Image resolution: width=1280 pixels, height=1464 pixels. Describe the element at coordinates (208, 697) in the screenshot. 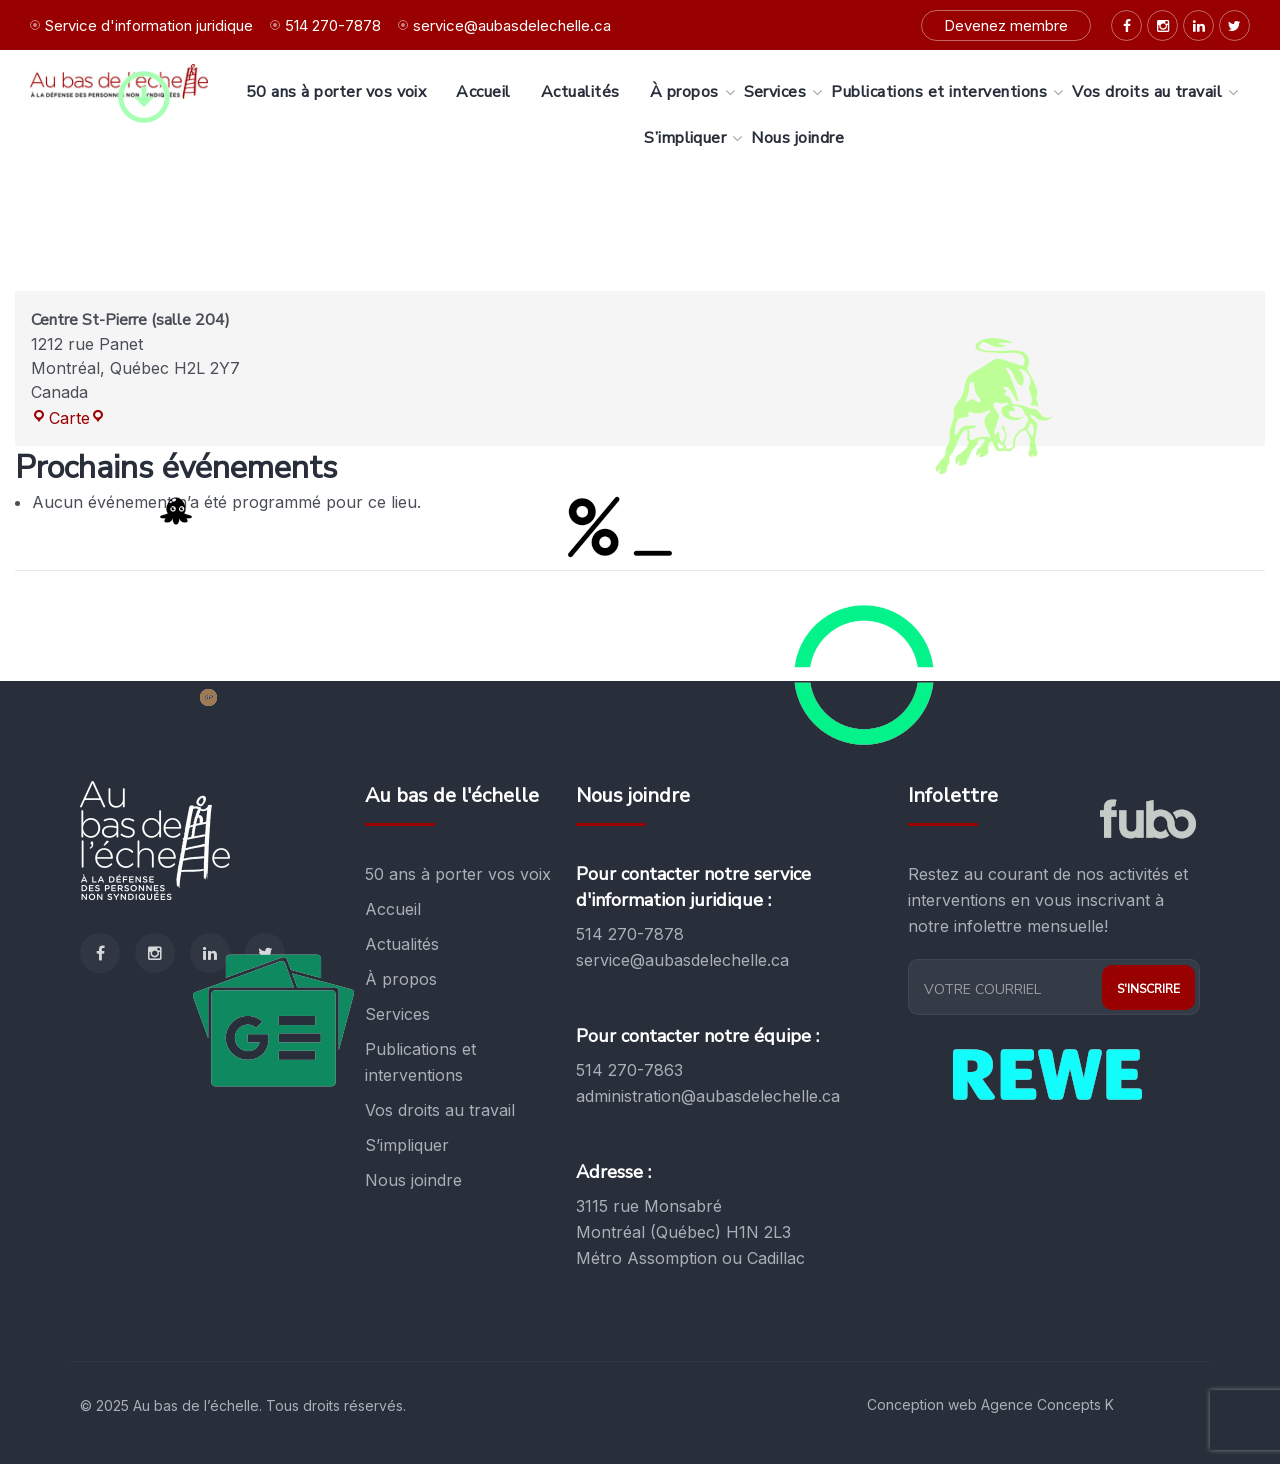

I see `optimism blockchain network logo` at that location.